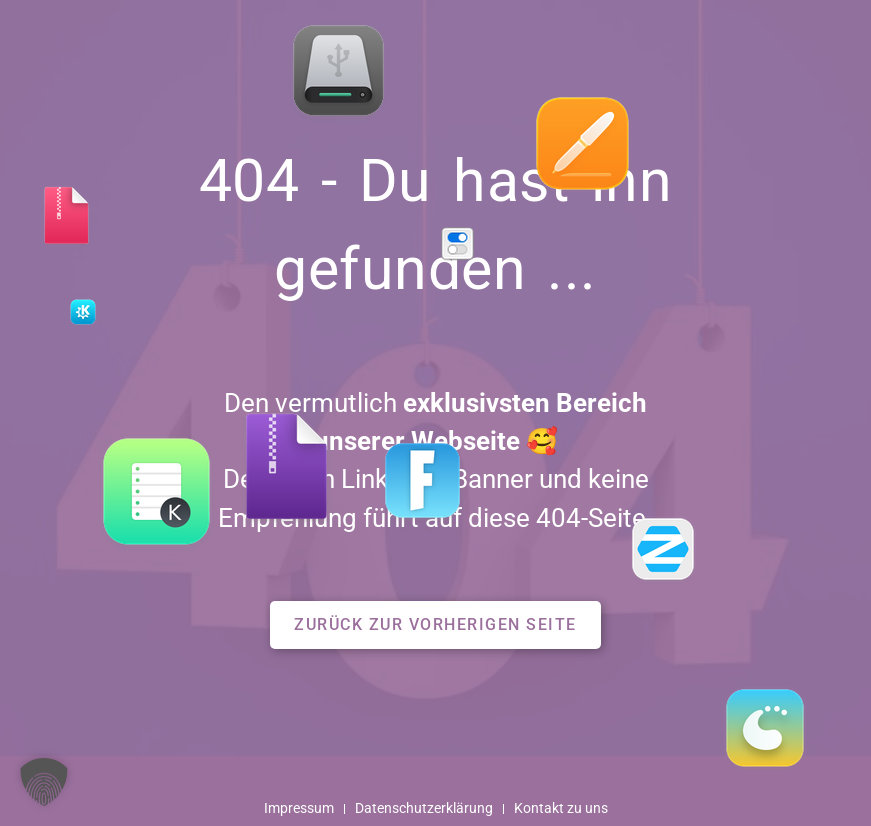 The width and height of the screenshot is (871, 826). What do you see at coordinates (286, 468) in the screenshot?
I see `a compressed bzip archive file` at bounding box center [286, 468].